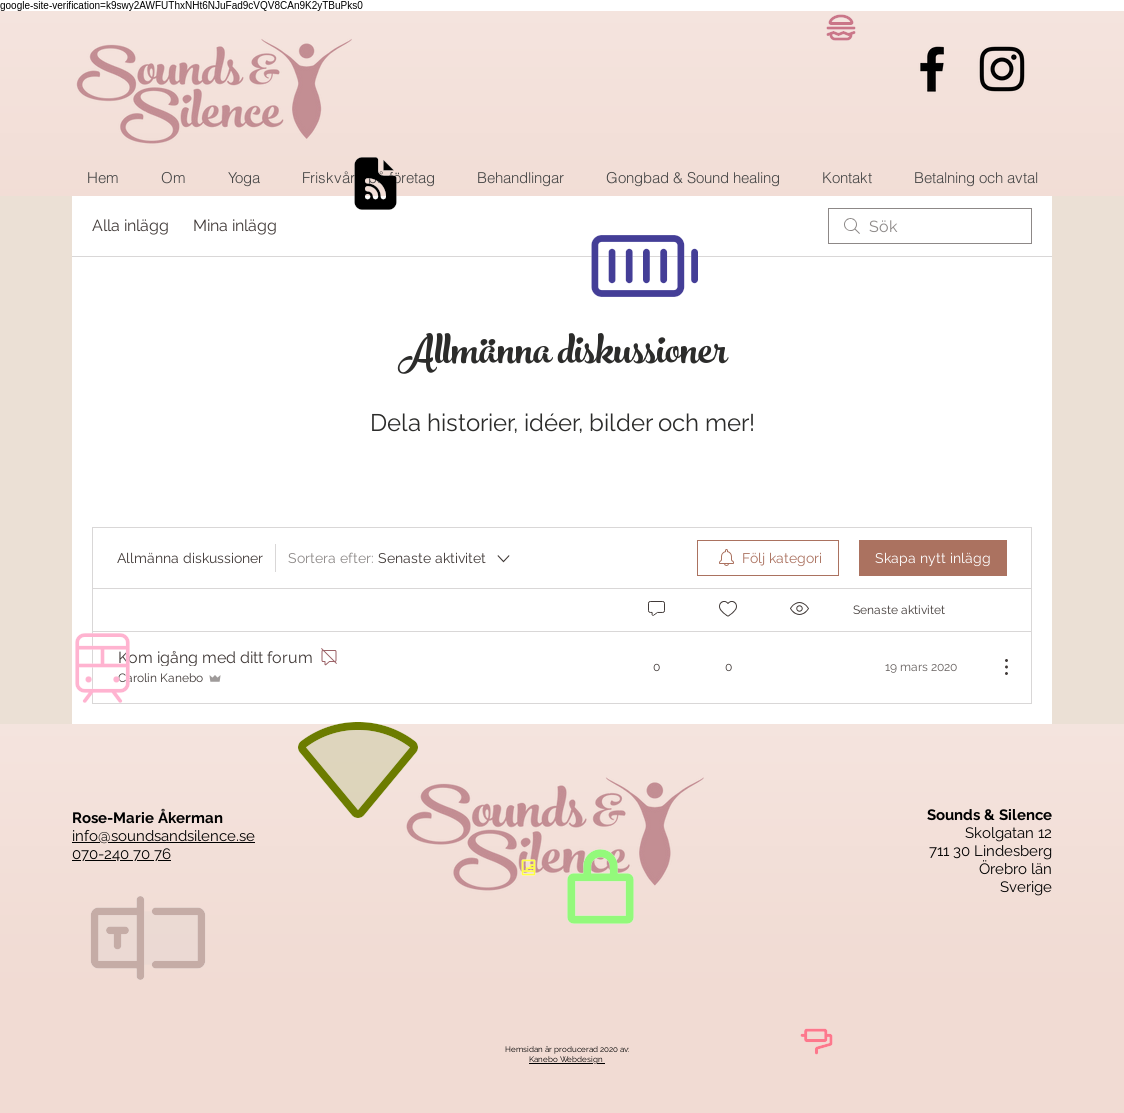  What do you see at coordinates (102, 665) in the screenshot?
I see `access train schedules or rail transit options` at bounding box center [102, 665].